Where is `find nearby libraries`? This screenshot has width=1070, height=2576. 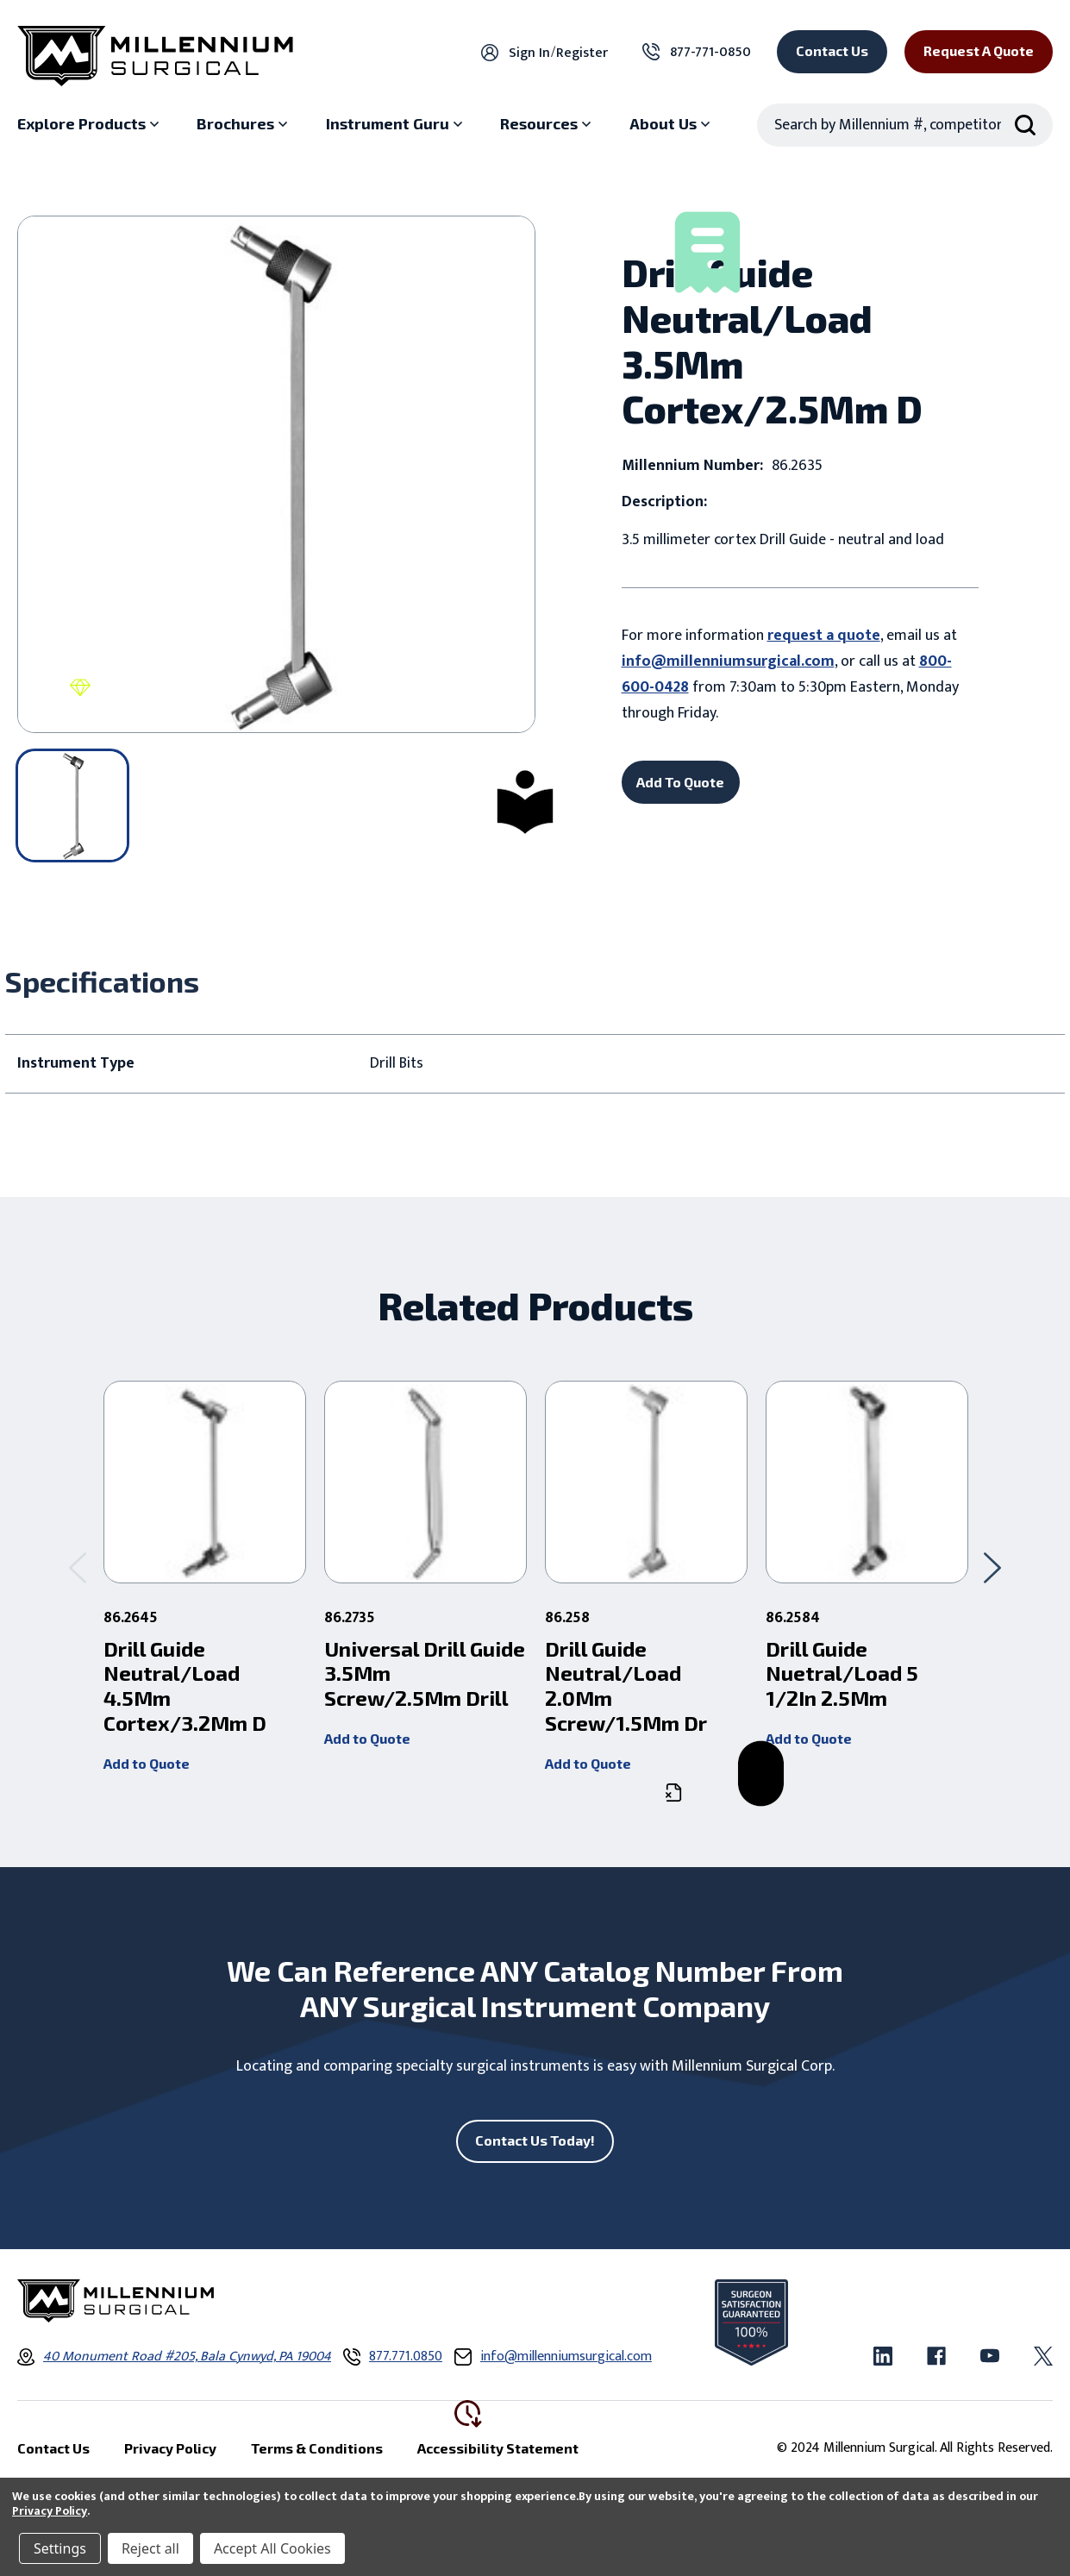 find nearby libraries is located at coordinates (525, 801).